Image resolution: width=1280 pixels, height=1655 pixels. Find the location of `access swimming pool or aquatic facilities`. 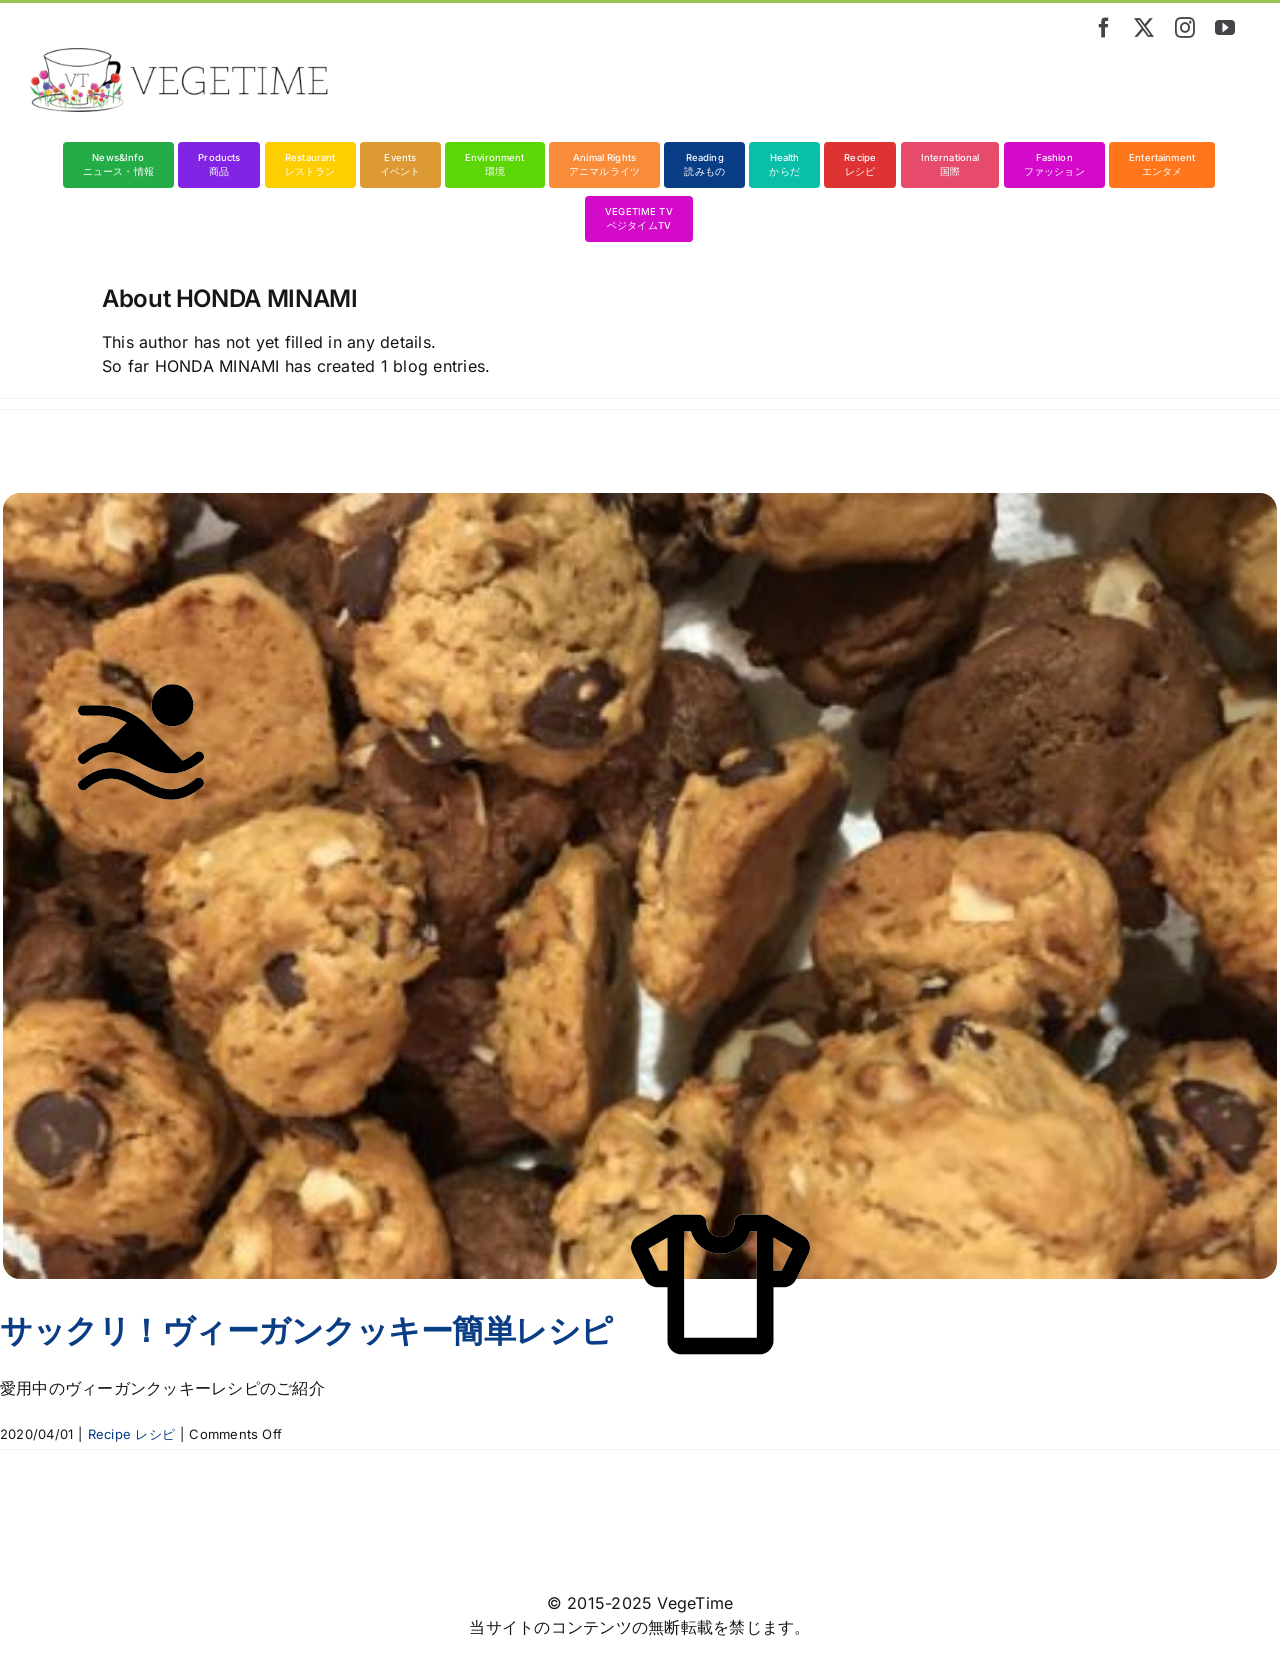

access swimming pool or aquatic facilities is located at coordinates (141, 742).